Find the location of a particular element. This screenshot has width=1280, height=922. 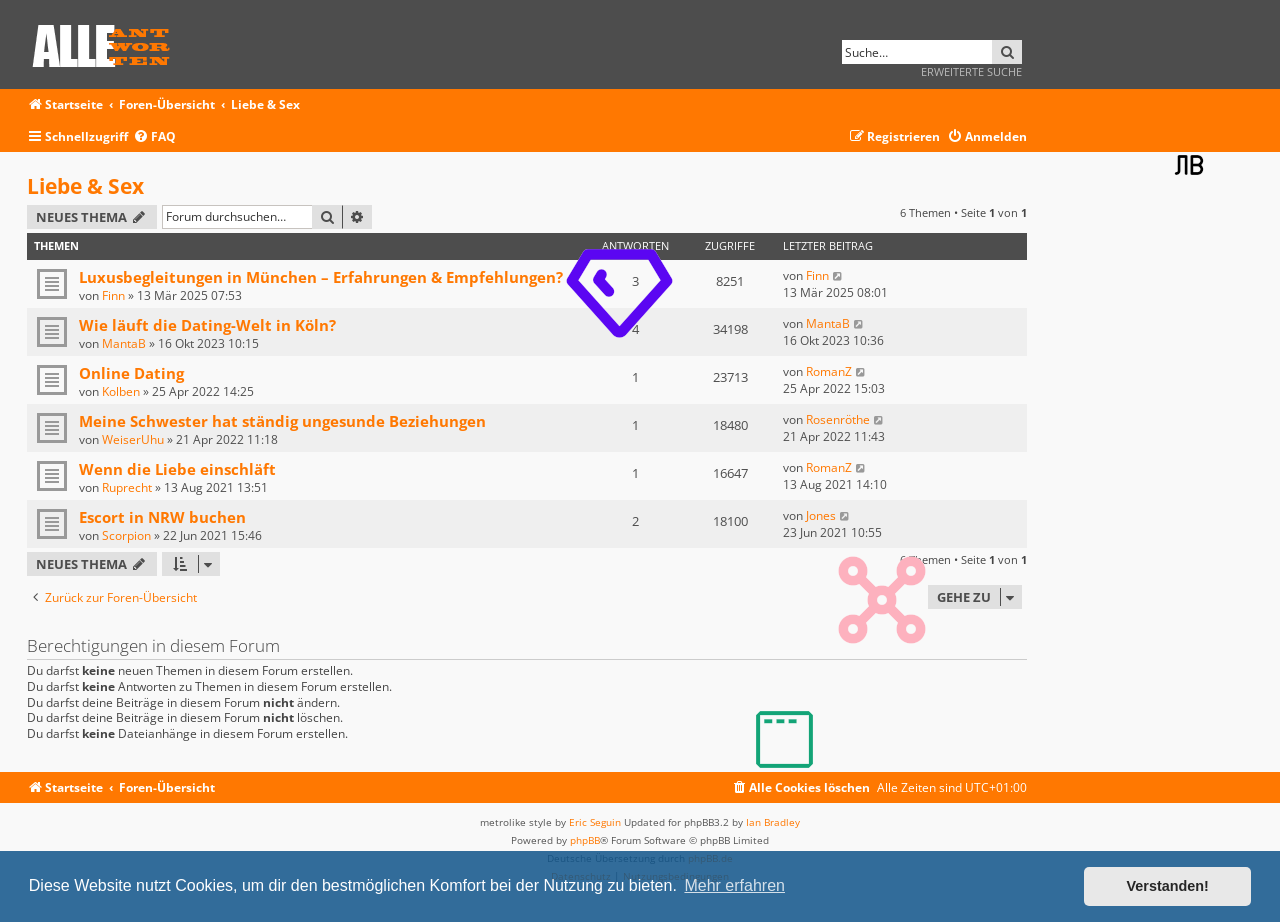

indicates Kyrgyzstani som currency is located at coordinates (1189, 165).